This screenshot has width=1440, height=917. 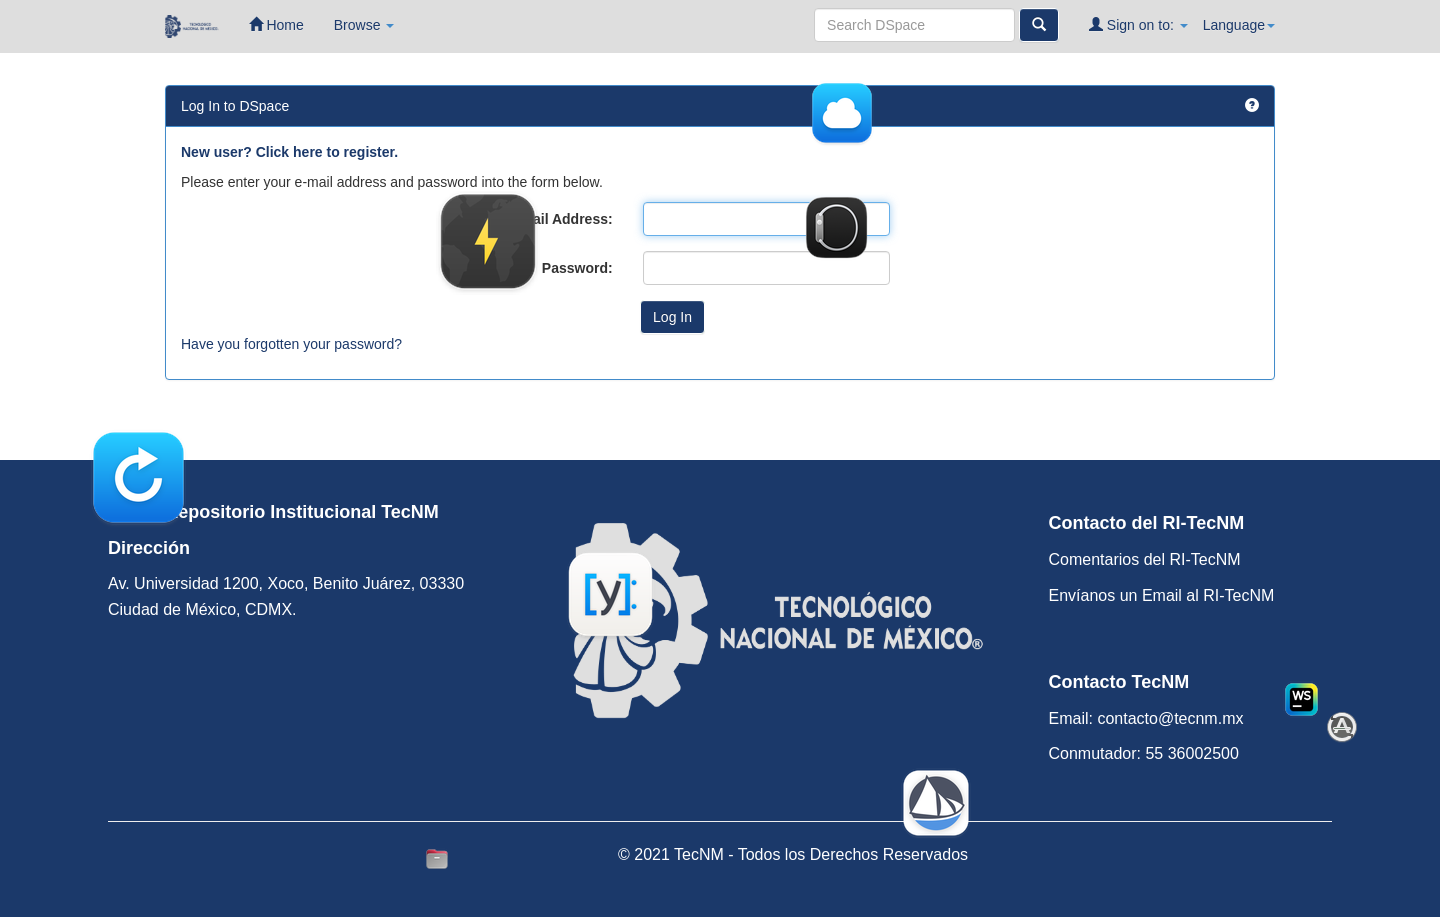 I want to click on open the file manager, so click(x=437, y=859).